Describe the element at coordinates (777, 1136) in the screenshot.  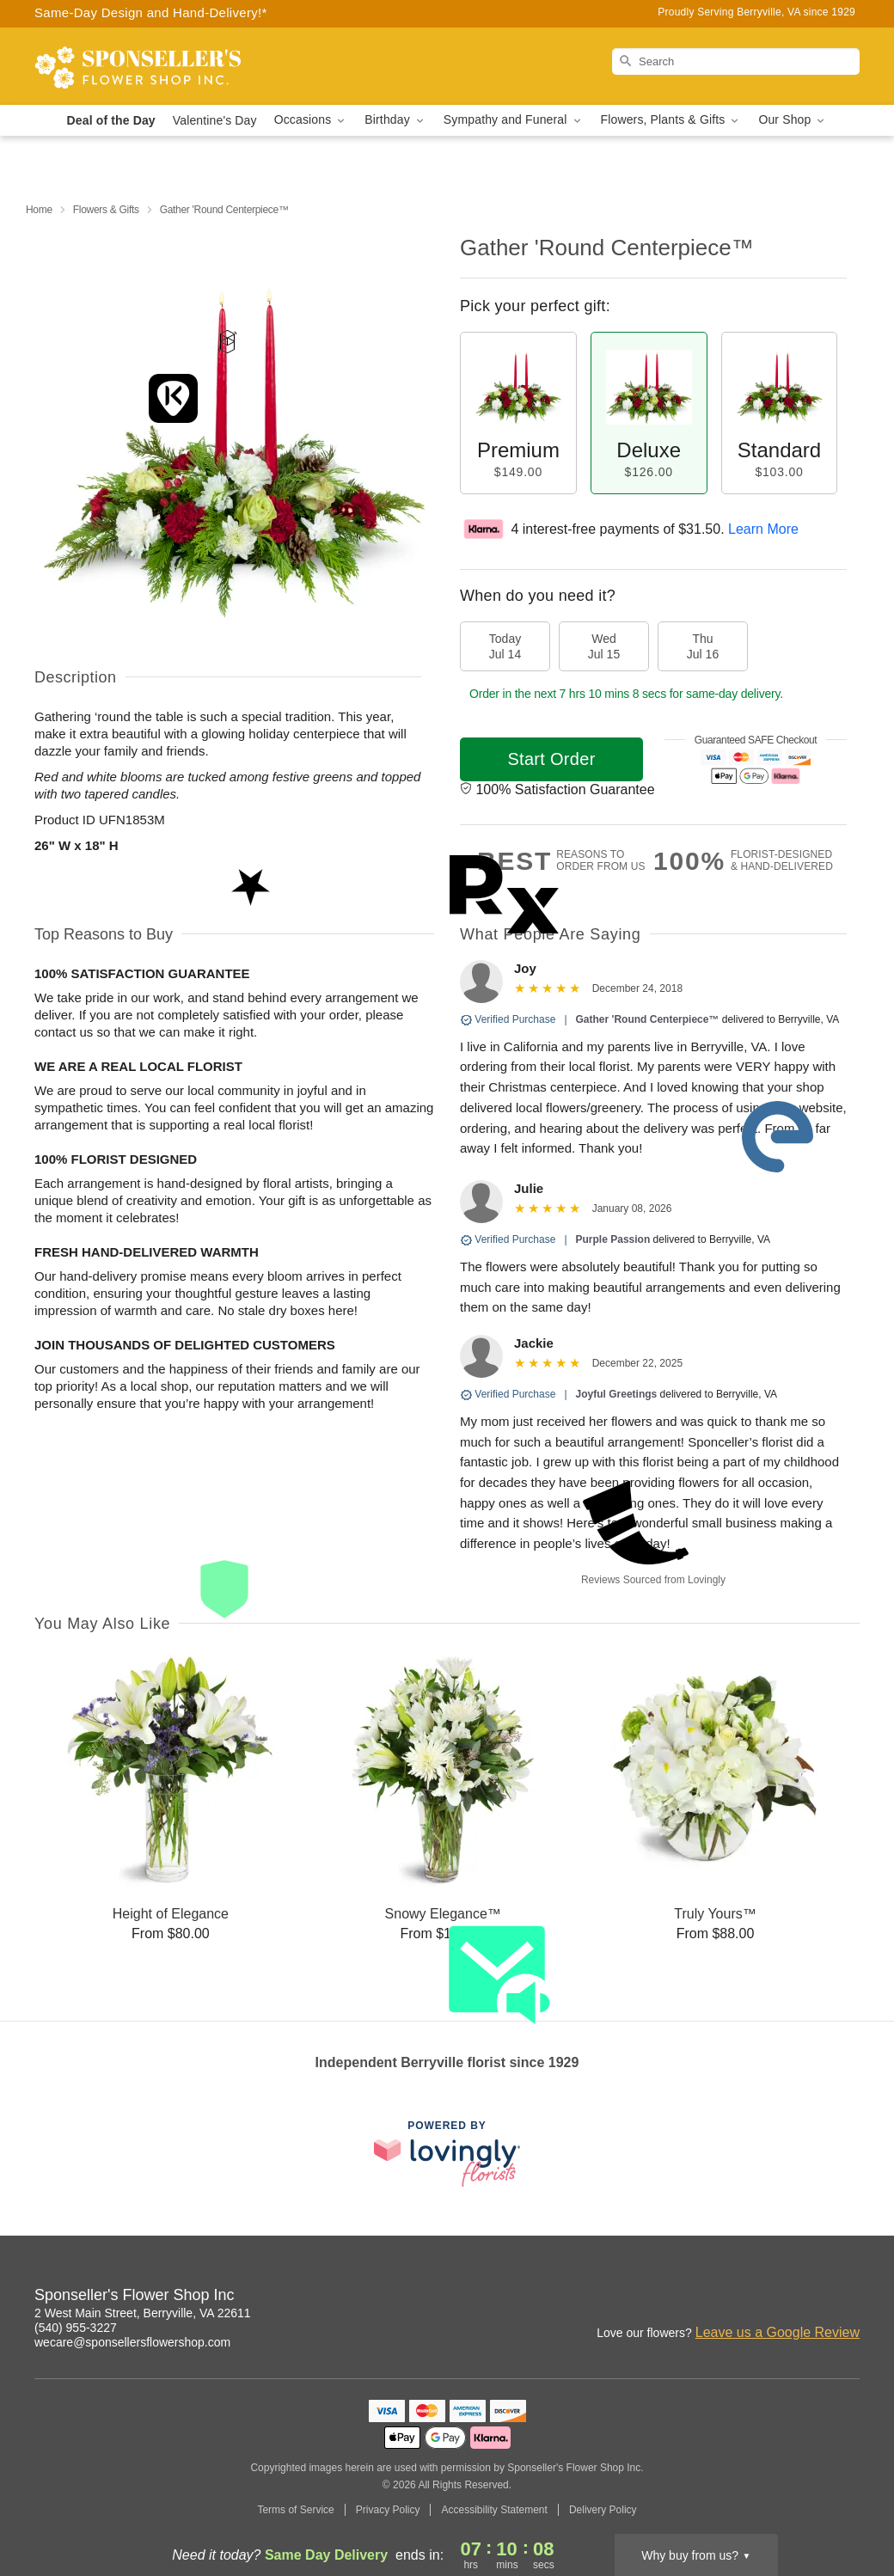
I see `open the e logo application` at that location.